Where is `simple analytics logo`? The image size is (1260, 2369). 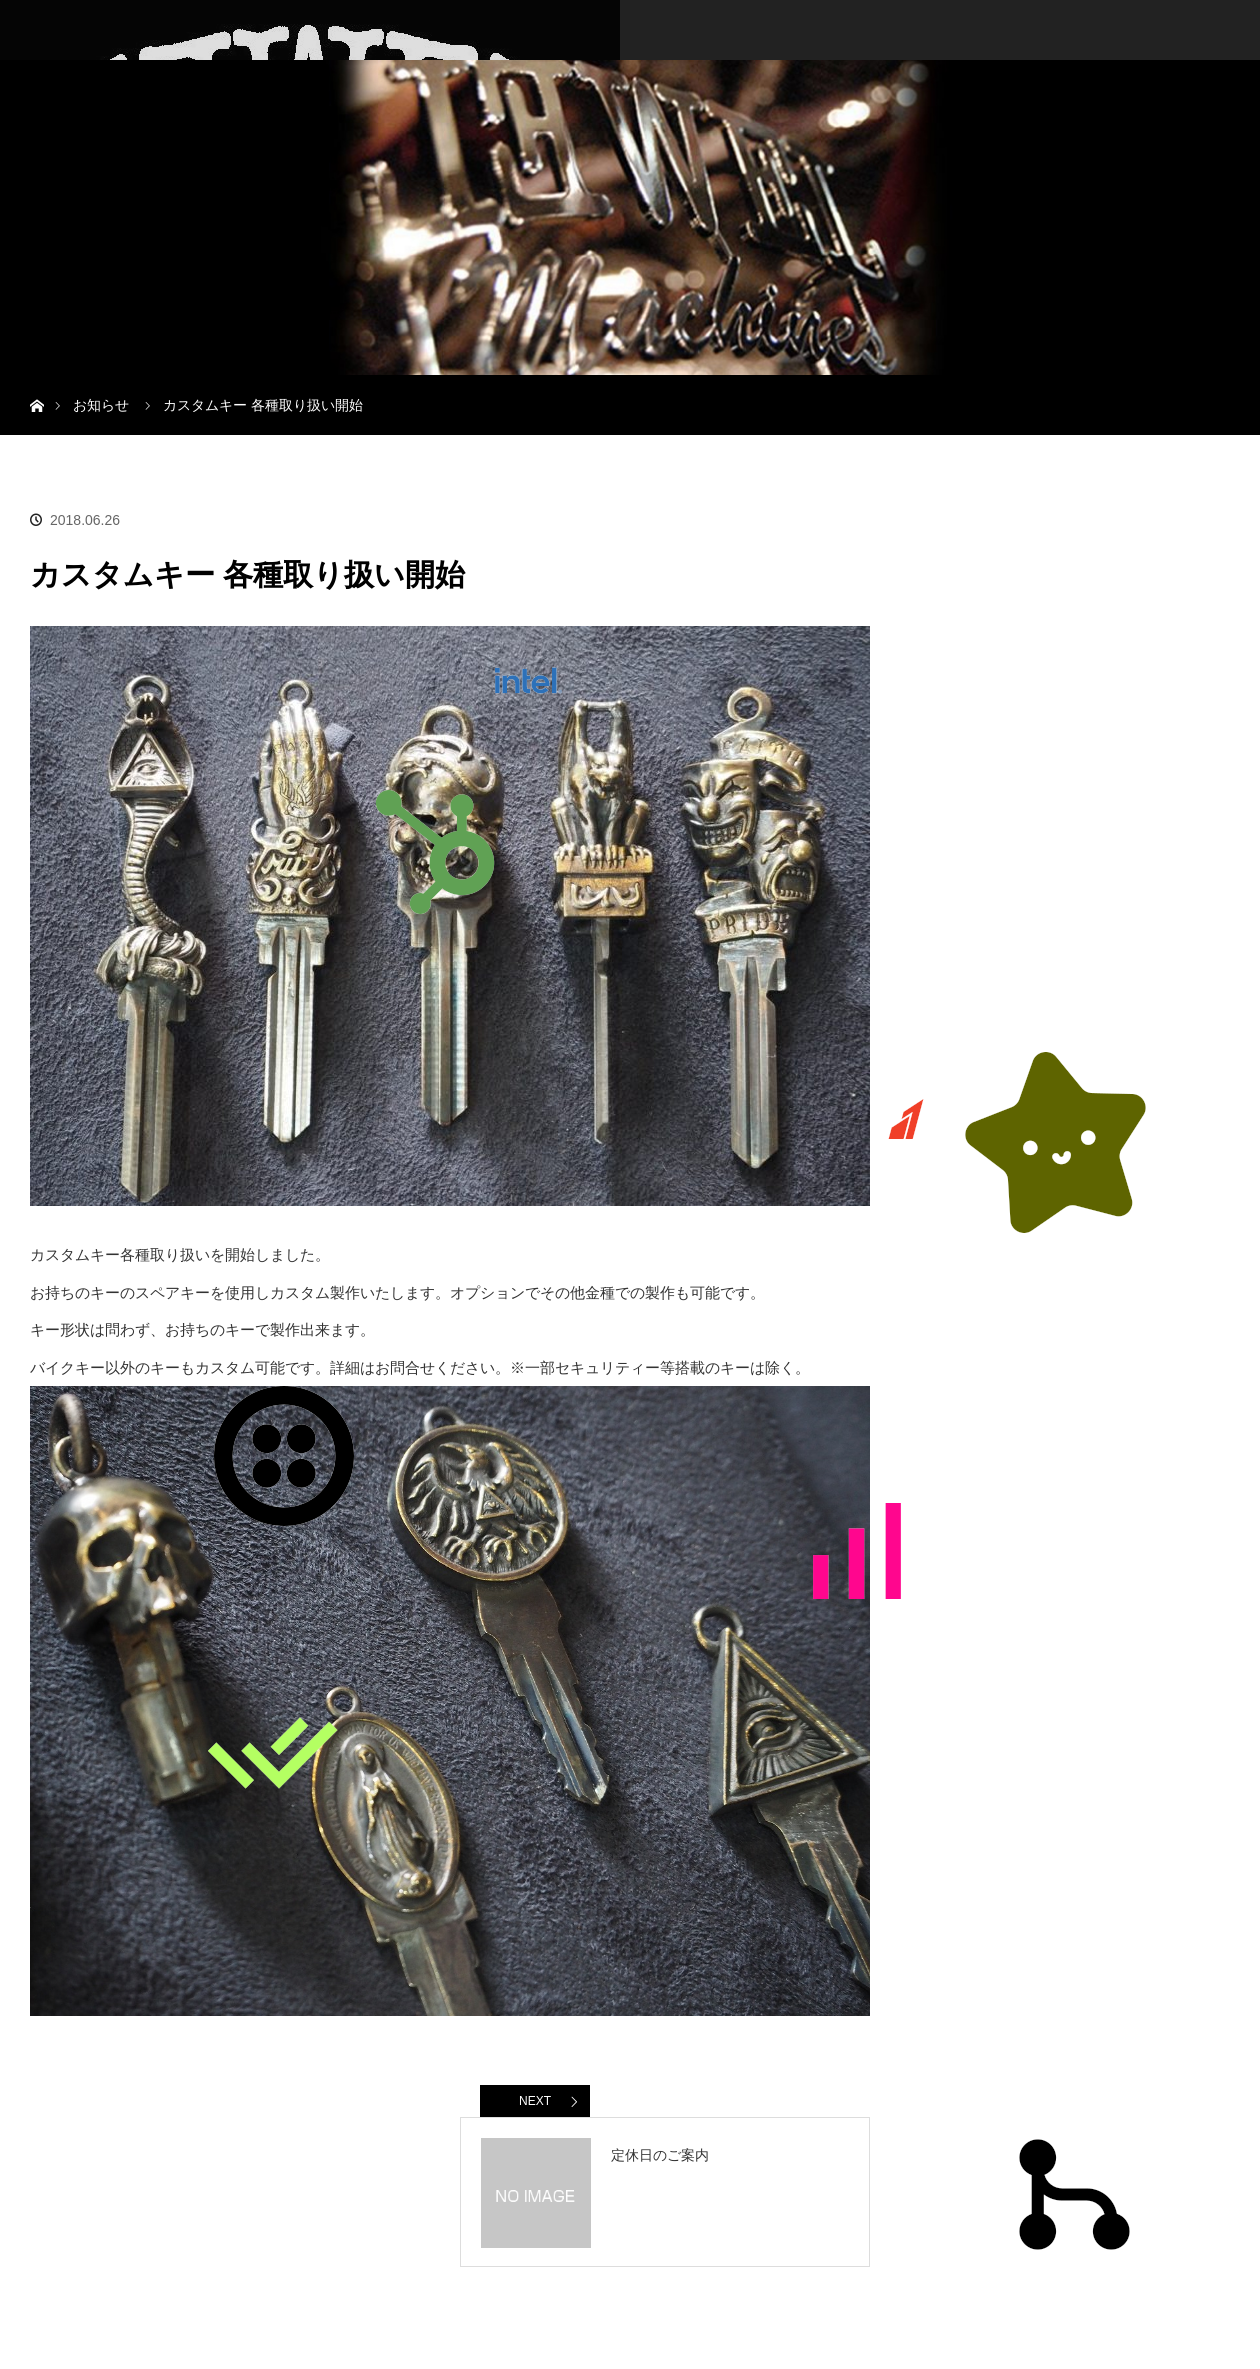 simple analytics logo is located at coordinates (857, 1551).